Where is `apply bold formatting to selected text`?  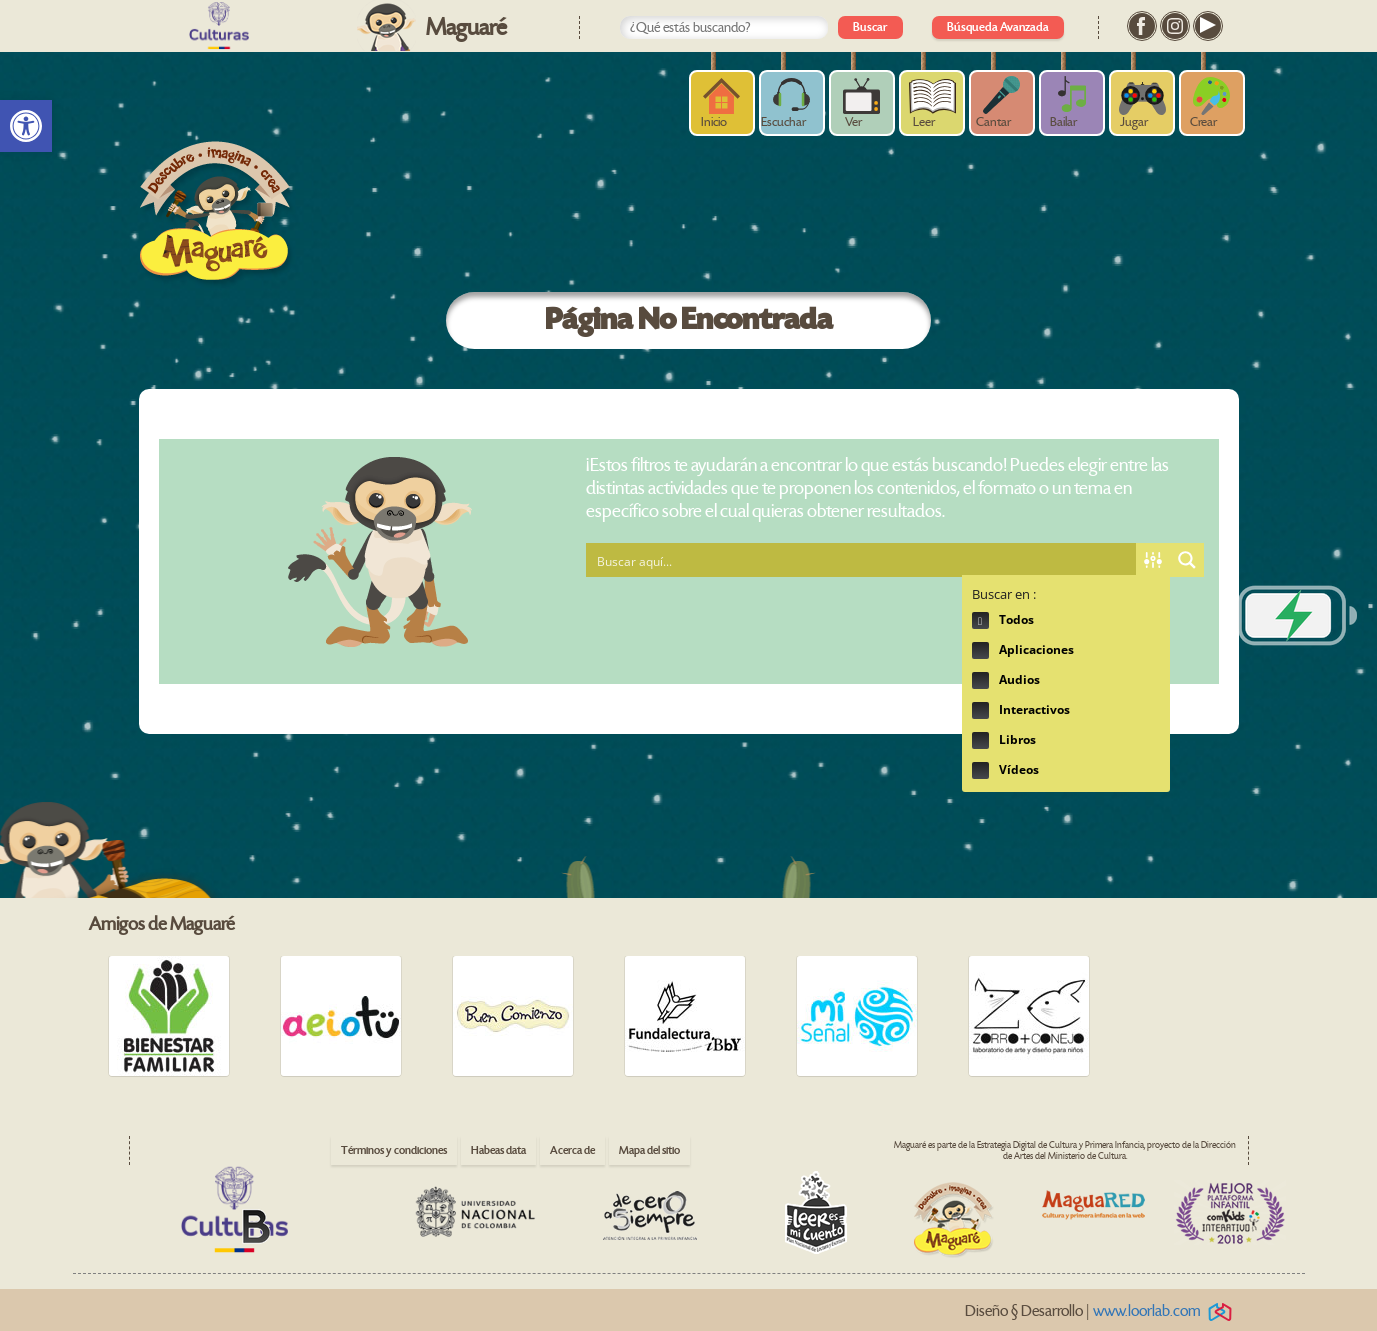 apply bold formatting to selected text is located at coordinates (256, 1226).